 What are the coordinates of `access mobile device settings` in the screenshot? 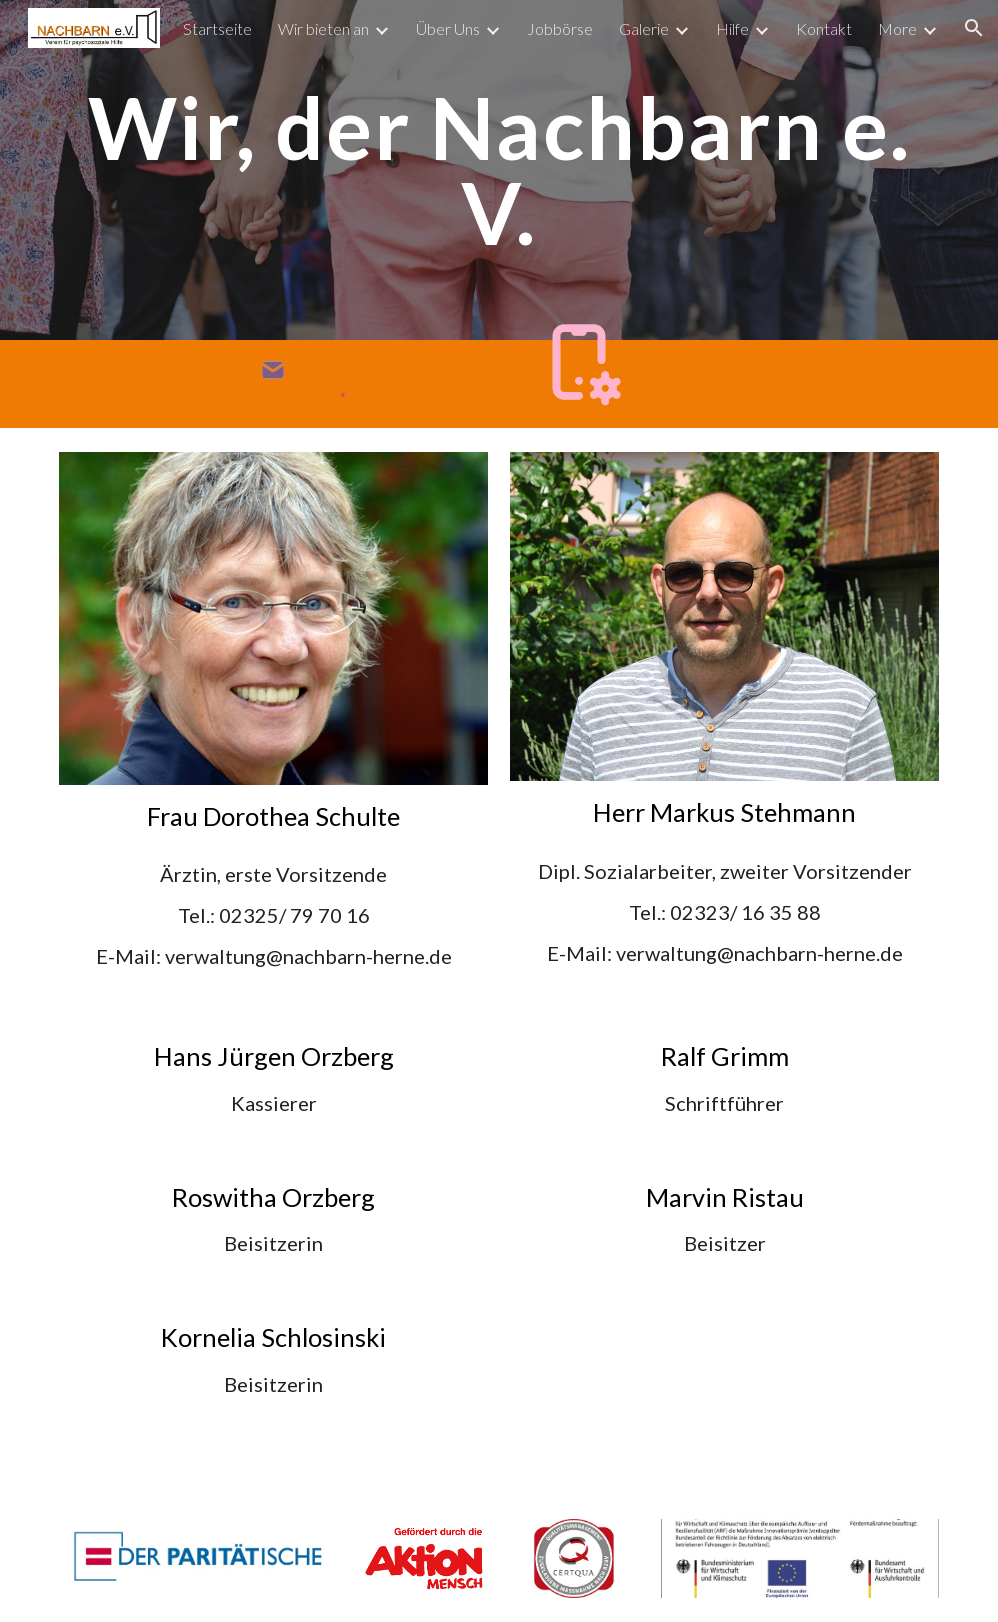 It's located at (579, 362).